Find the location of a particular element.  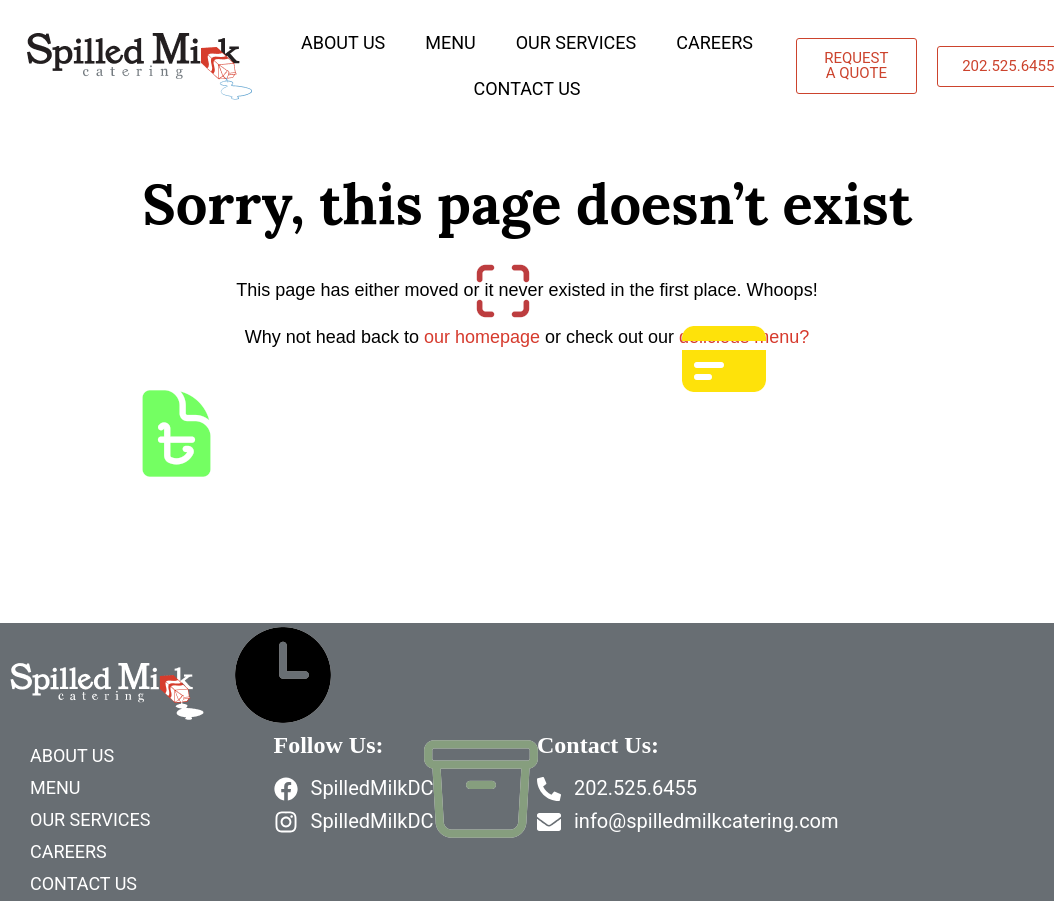

access archived items is located at coordinates (481, 789).